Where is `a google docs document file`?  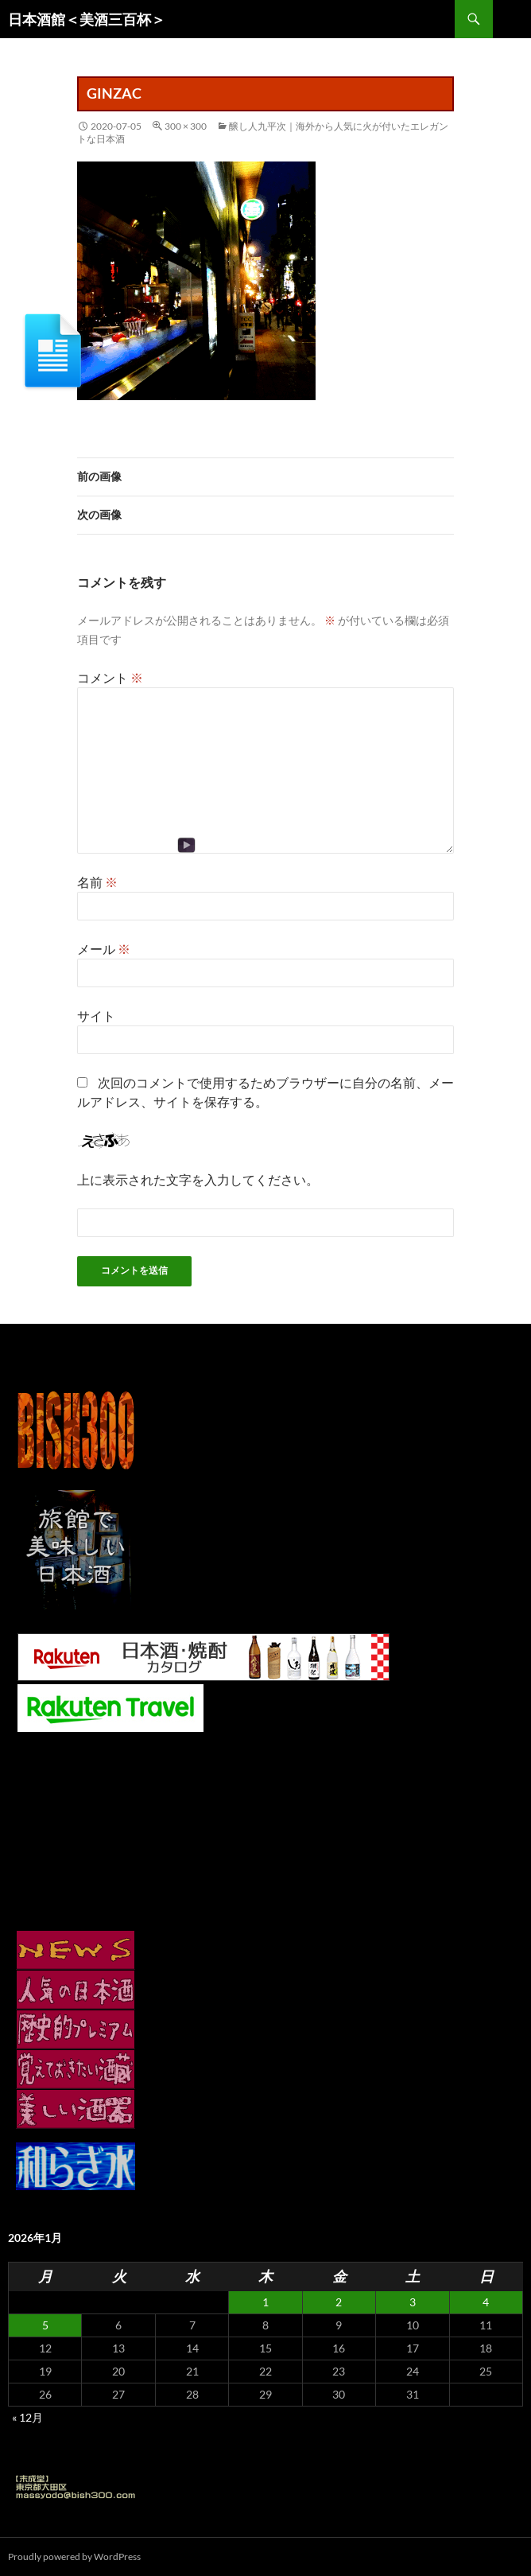 a google docs document file is located at coordinates (52, 352).